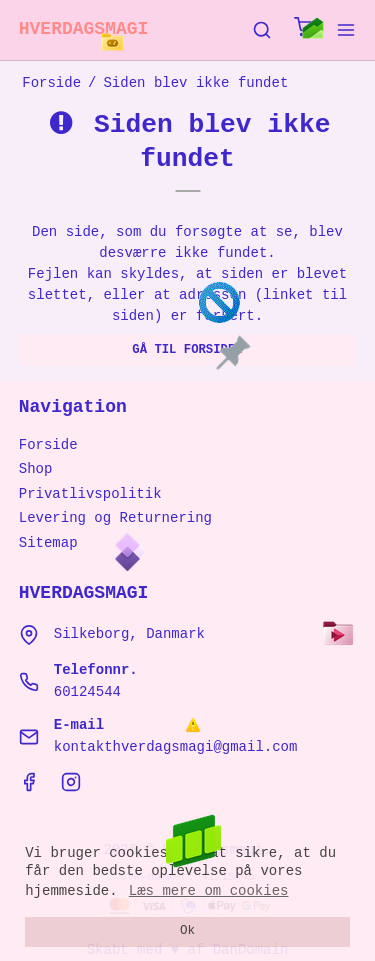 This screenshot has width=375, height=961. Describe the element at coordinates (130, 552) in the screenshot. I see `open microsoft power apps operations` at that location.